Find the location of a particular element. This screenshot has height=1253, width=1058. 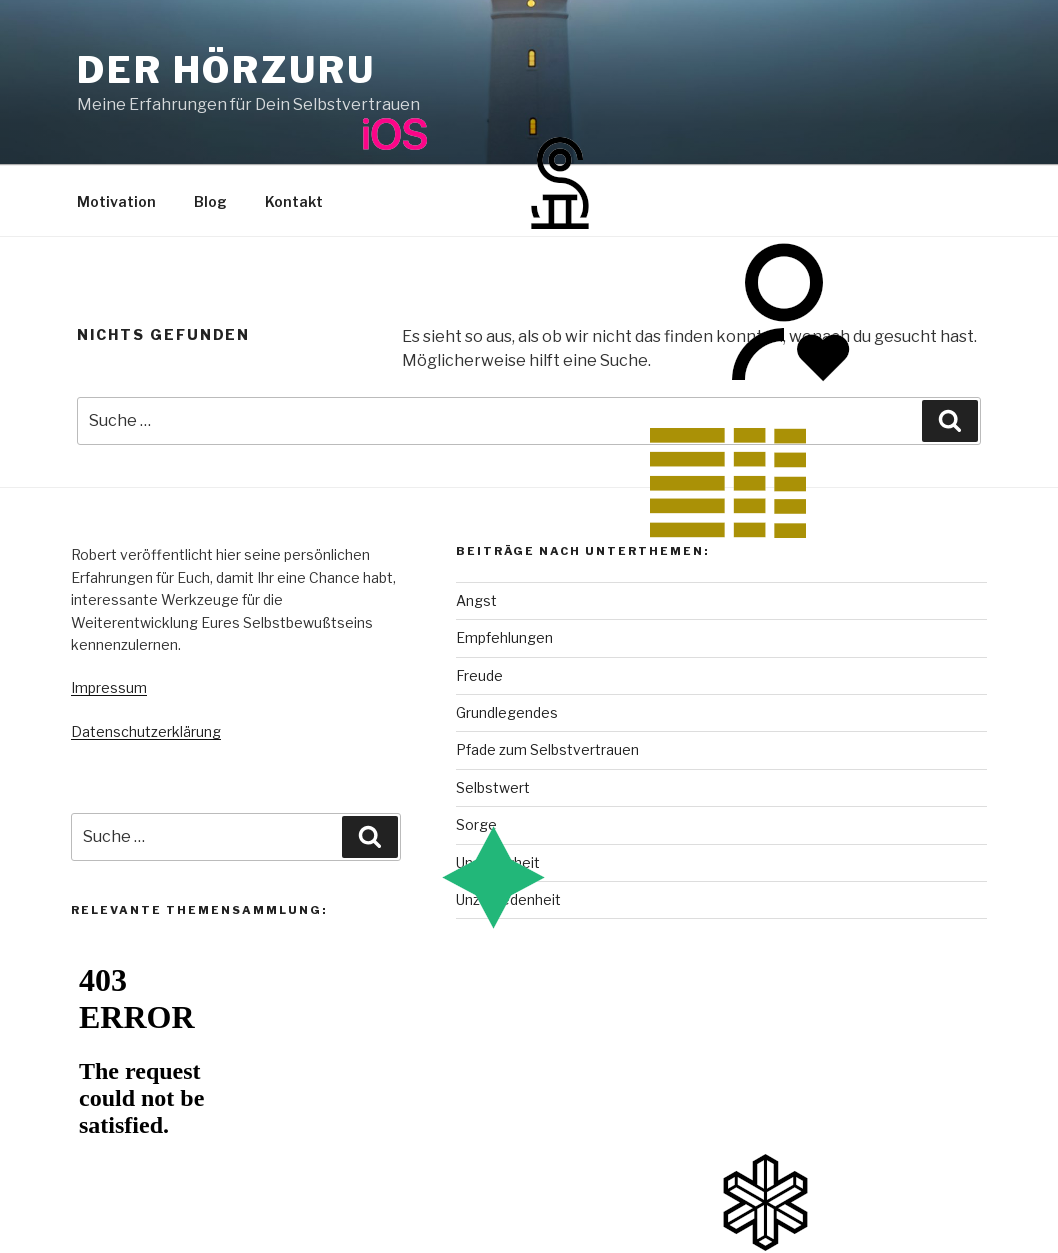

visit server fault community is located at coordinates (728, 483).